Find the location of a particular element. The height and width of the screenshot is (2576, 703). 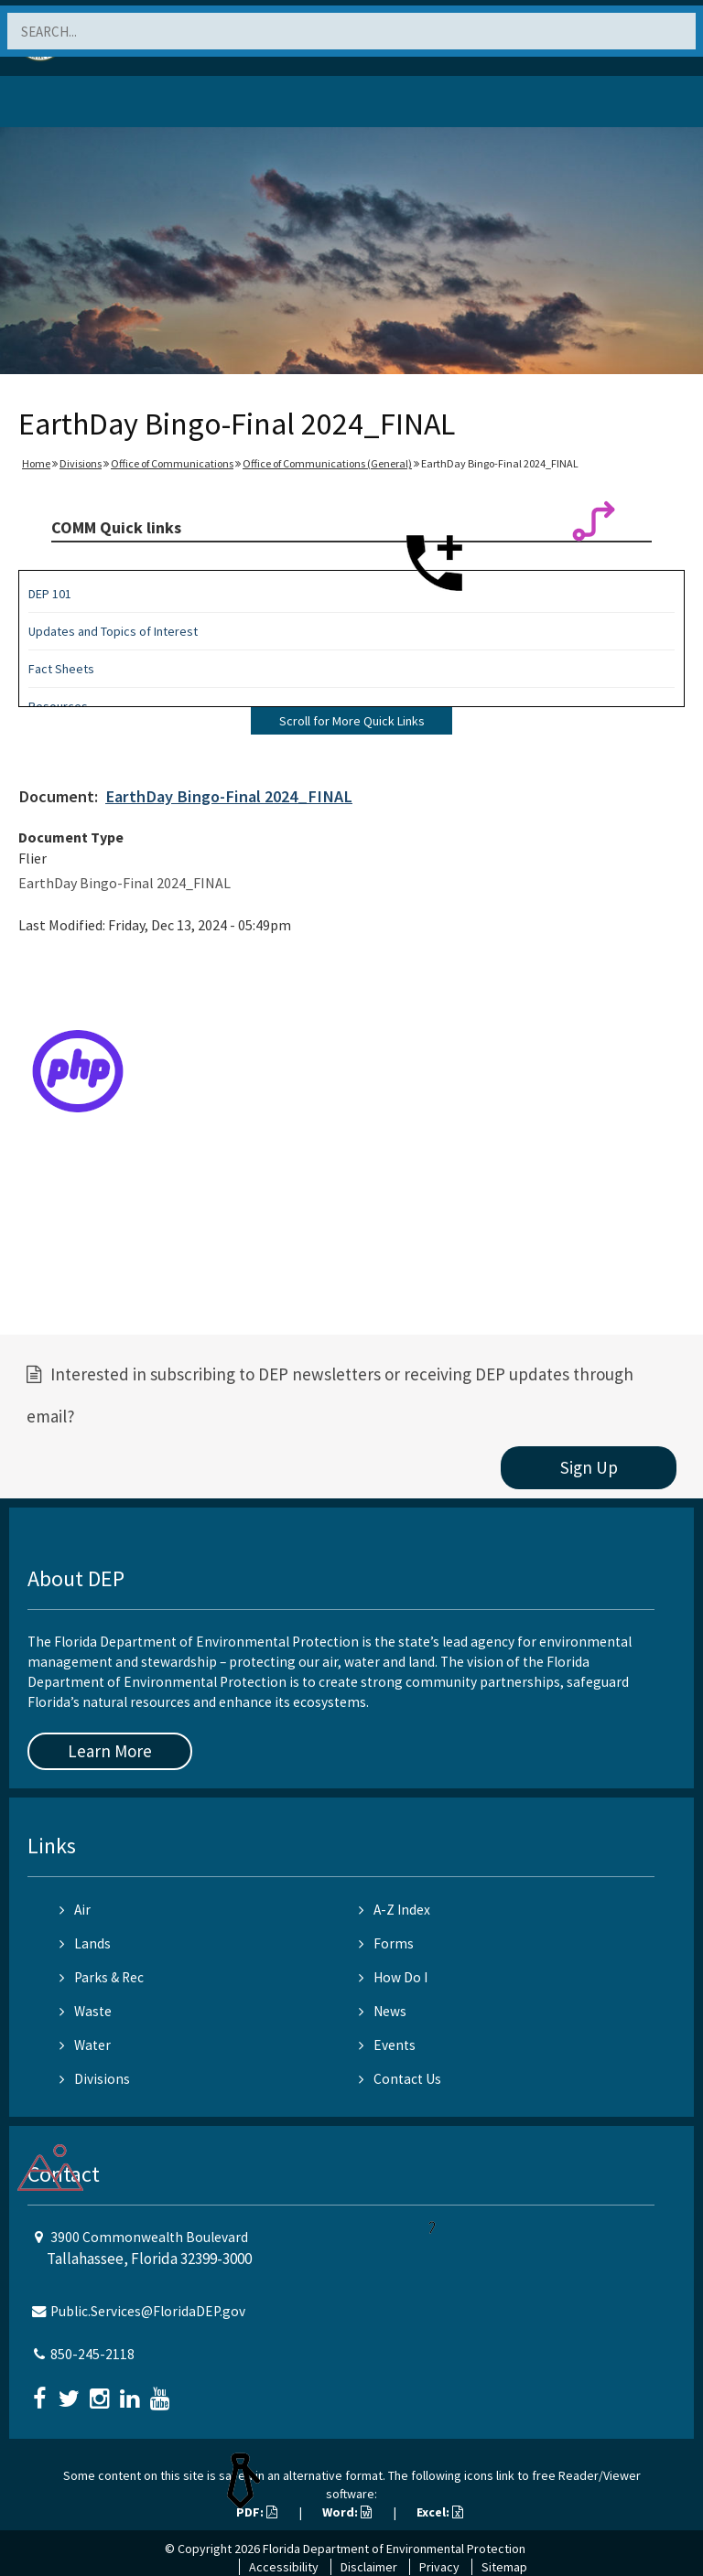

accessibility support or mobility assistance is located at coordinates (432, 2227).